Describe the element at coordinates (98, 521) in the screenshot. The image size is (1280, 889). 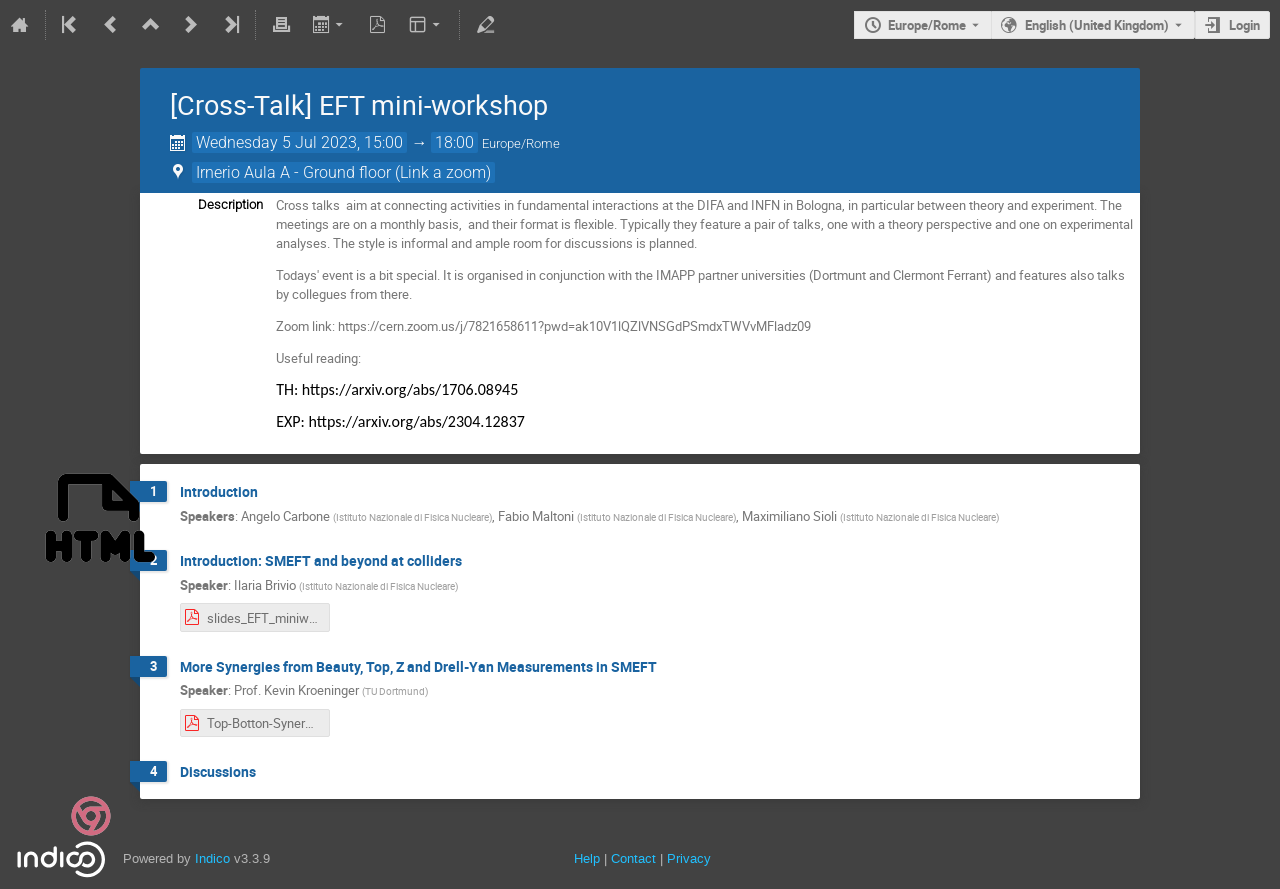
I see `view or open an HTML file` at that location.